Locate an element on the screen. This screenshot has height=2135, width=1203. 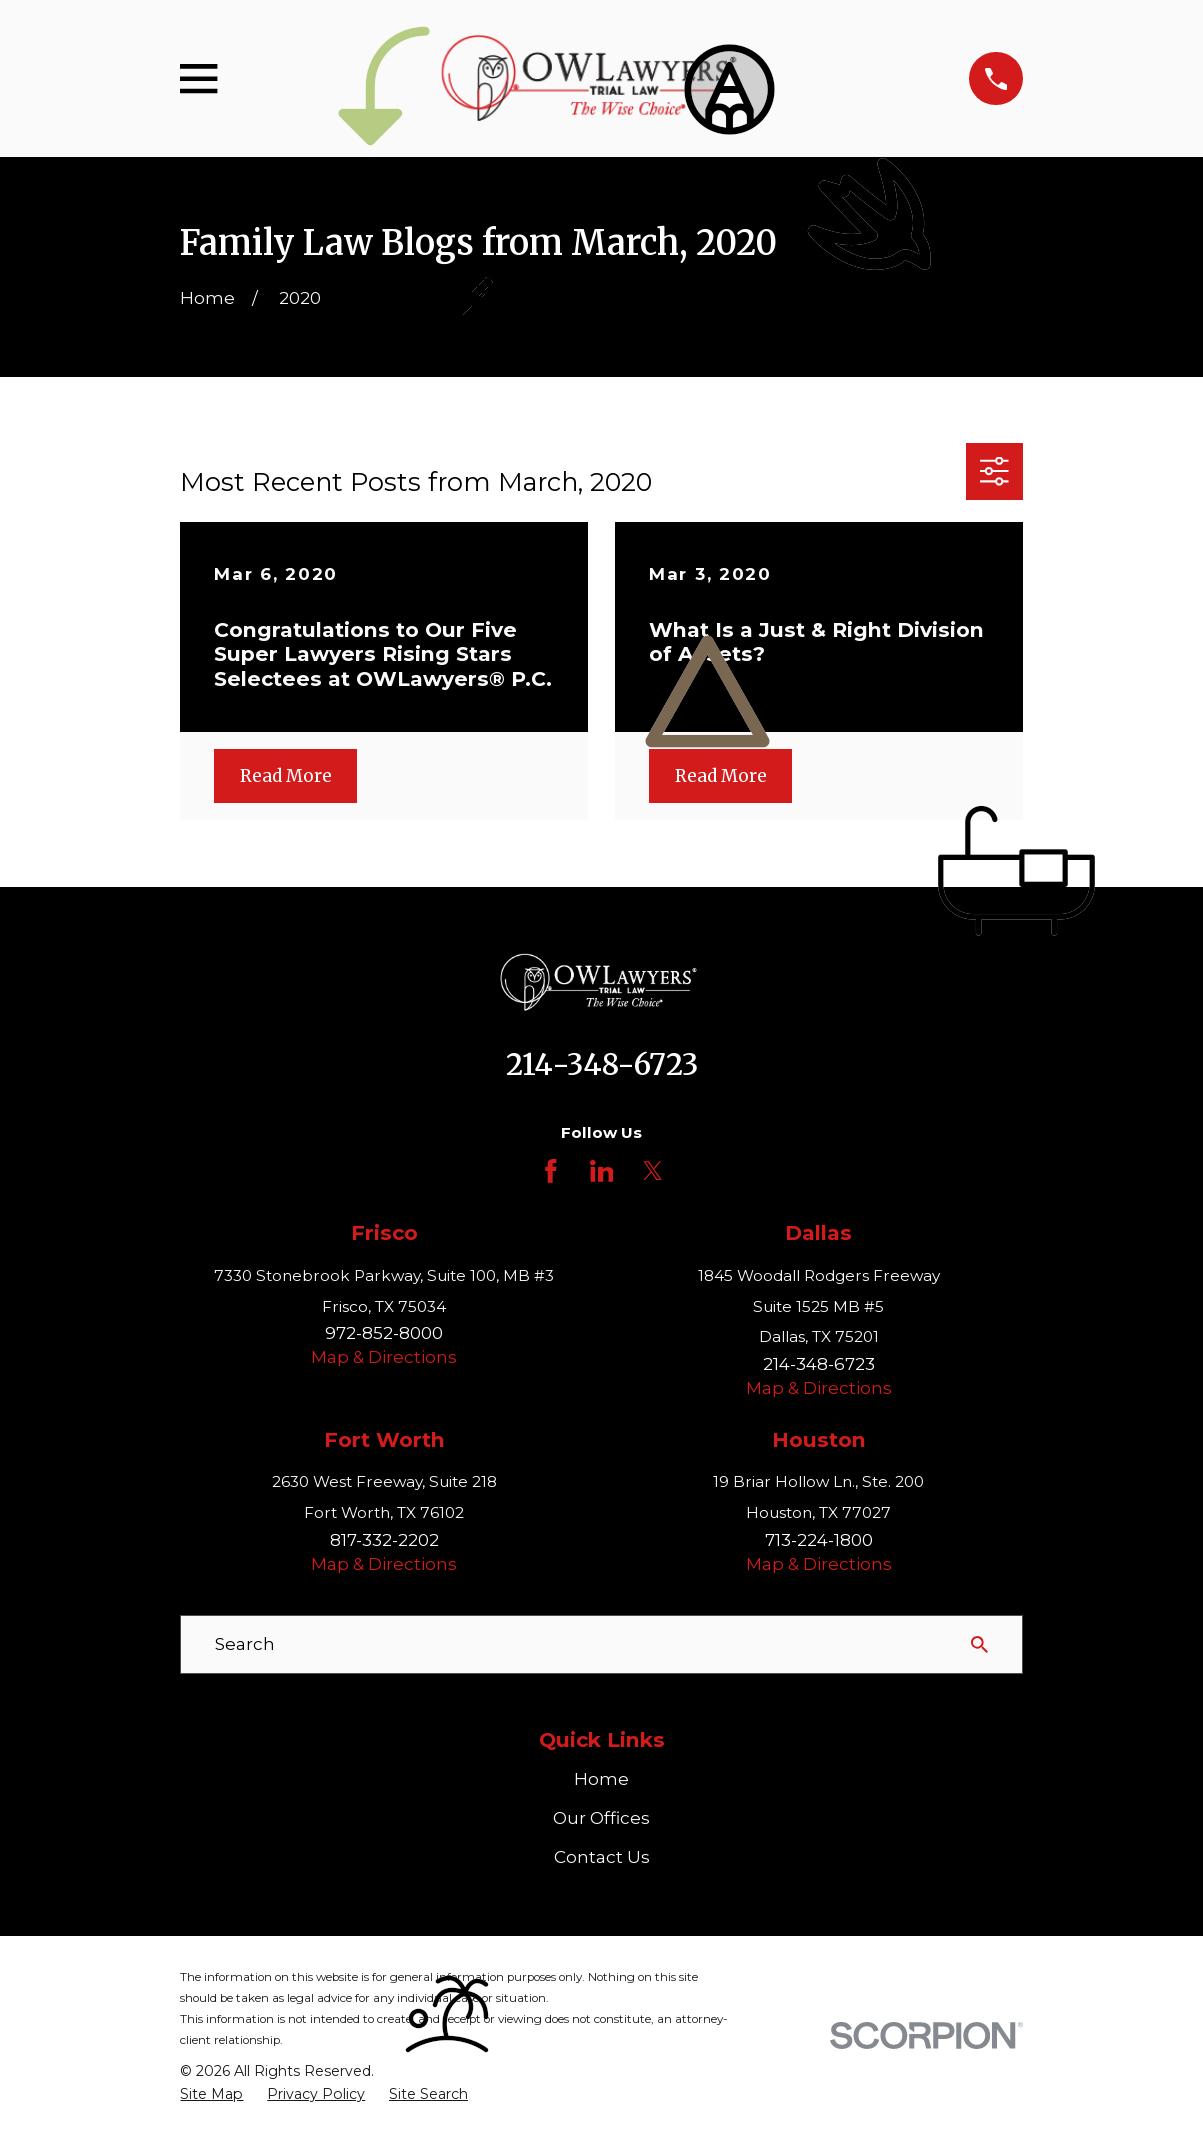
go back and down in navigation is located at coordinates (384, 86).